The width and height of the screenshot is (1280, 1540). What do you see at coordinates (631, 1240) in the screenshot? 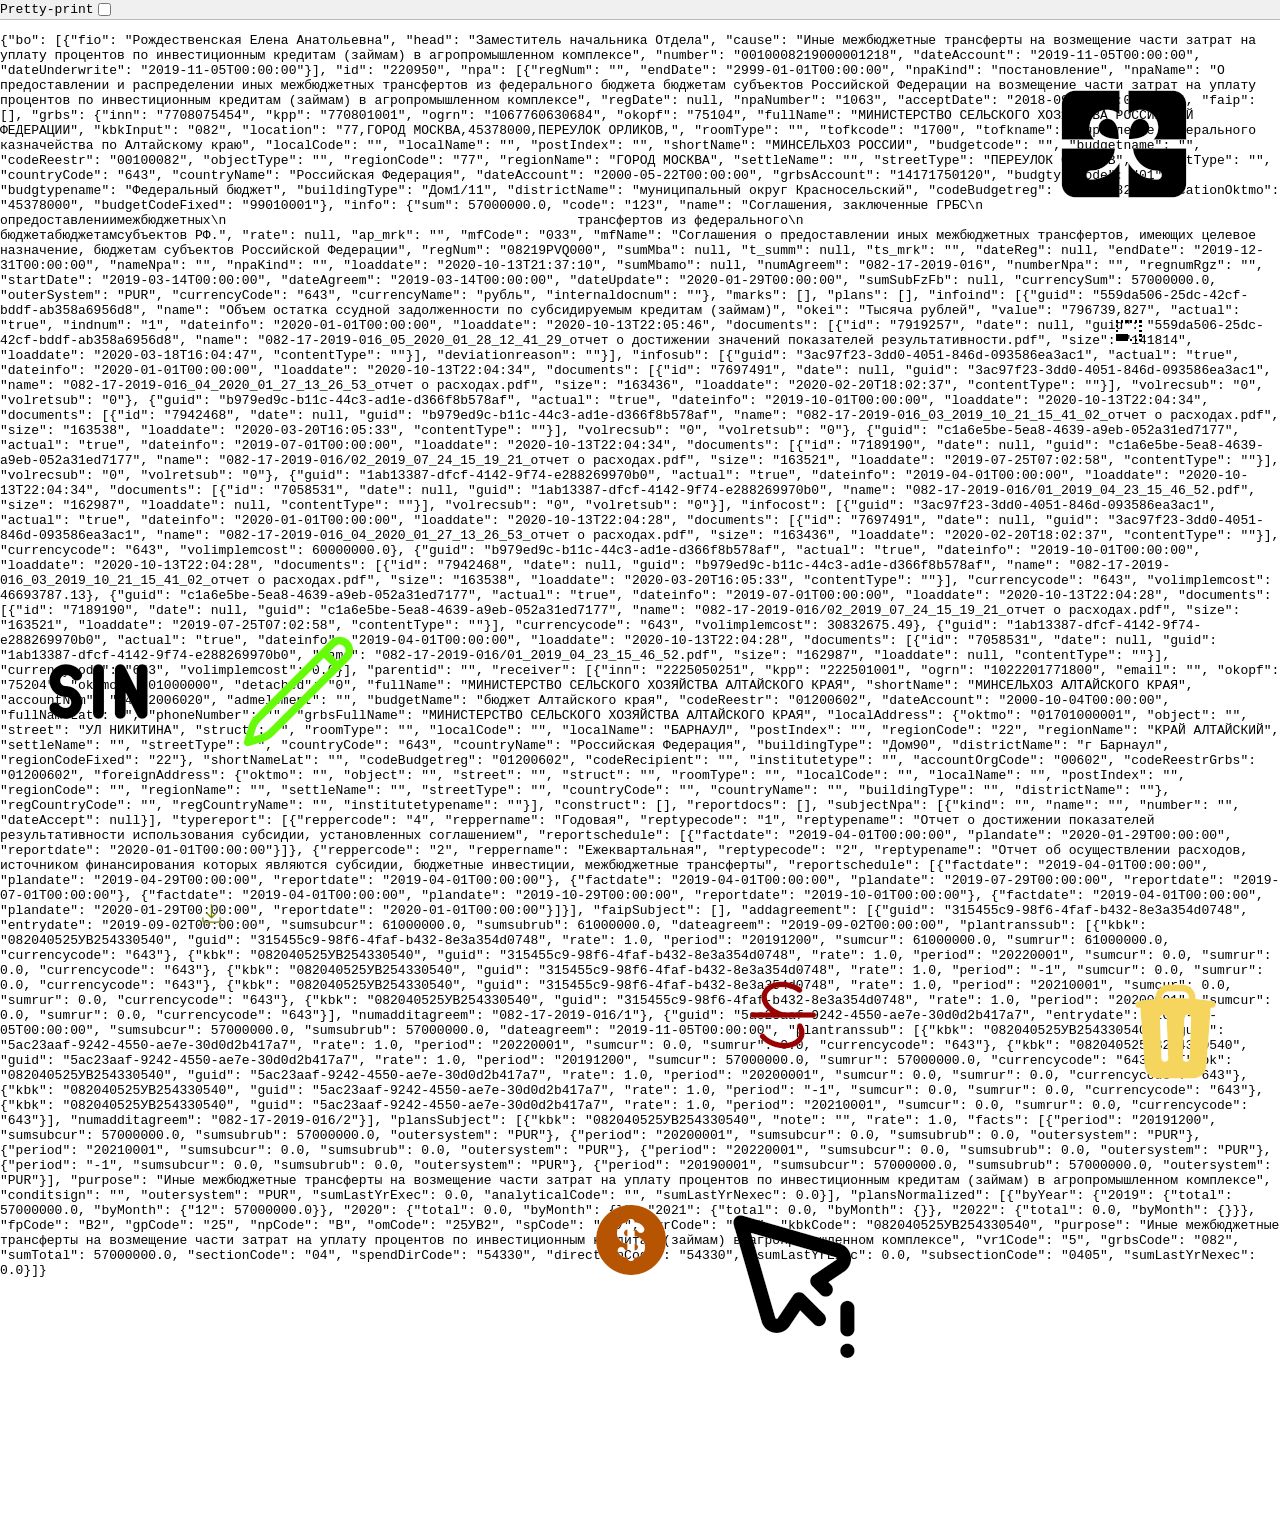
I see `view your account balance` at bounding box center [631, 1240].